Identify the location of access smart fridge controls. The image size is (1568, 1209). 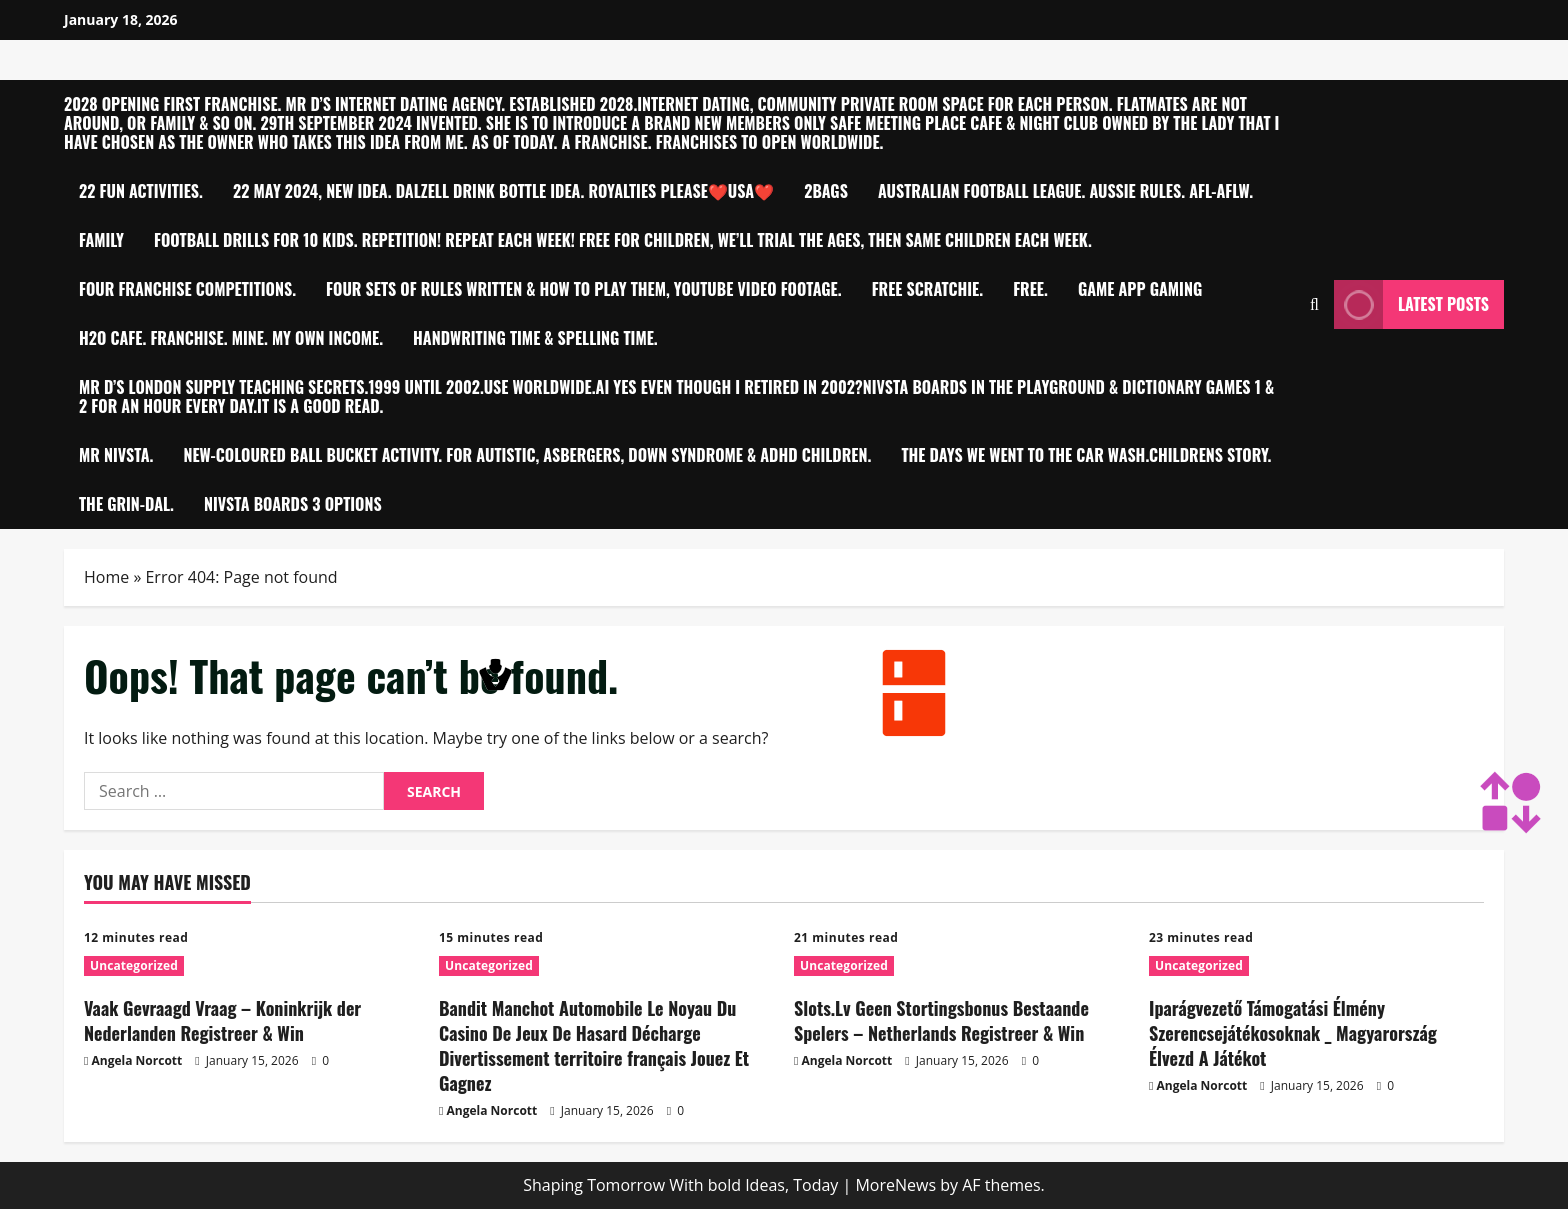
(914, 693).